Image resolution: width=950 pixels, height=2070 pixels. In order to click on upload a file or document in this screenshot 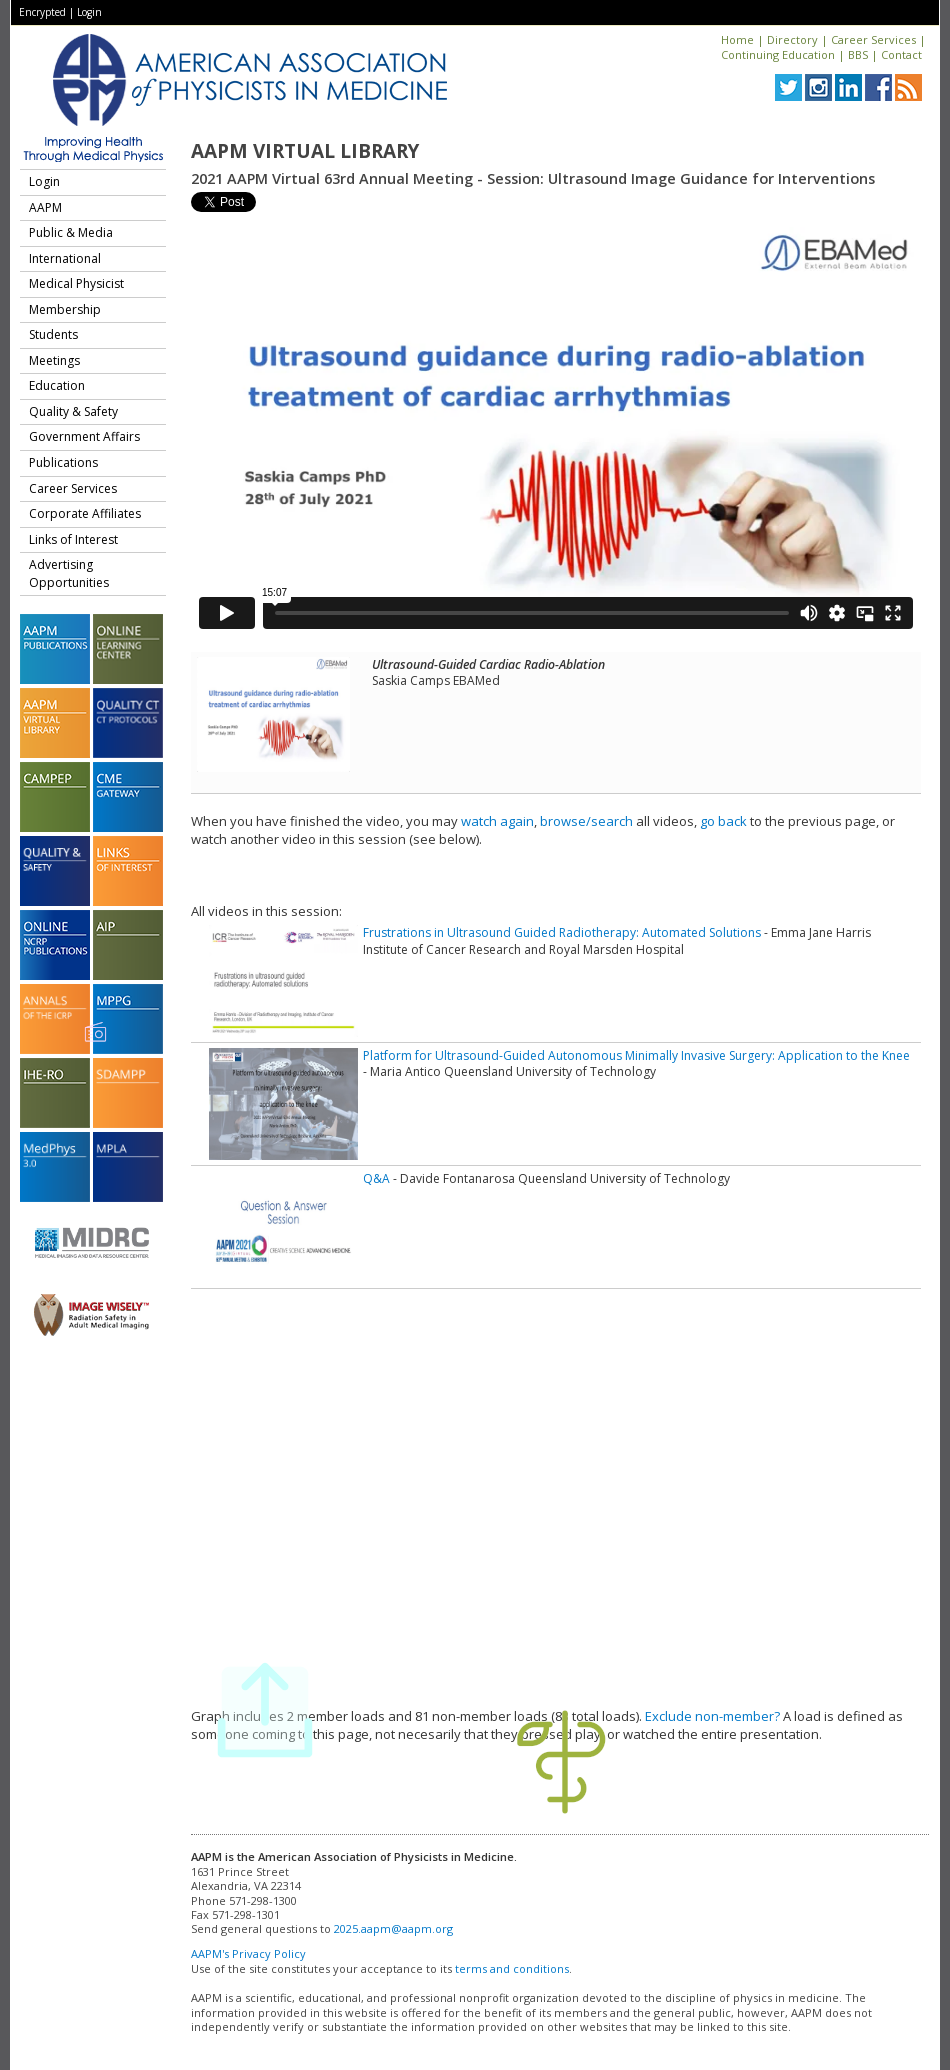, I will do `click(265, 1714)`.